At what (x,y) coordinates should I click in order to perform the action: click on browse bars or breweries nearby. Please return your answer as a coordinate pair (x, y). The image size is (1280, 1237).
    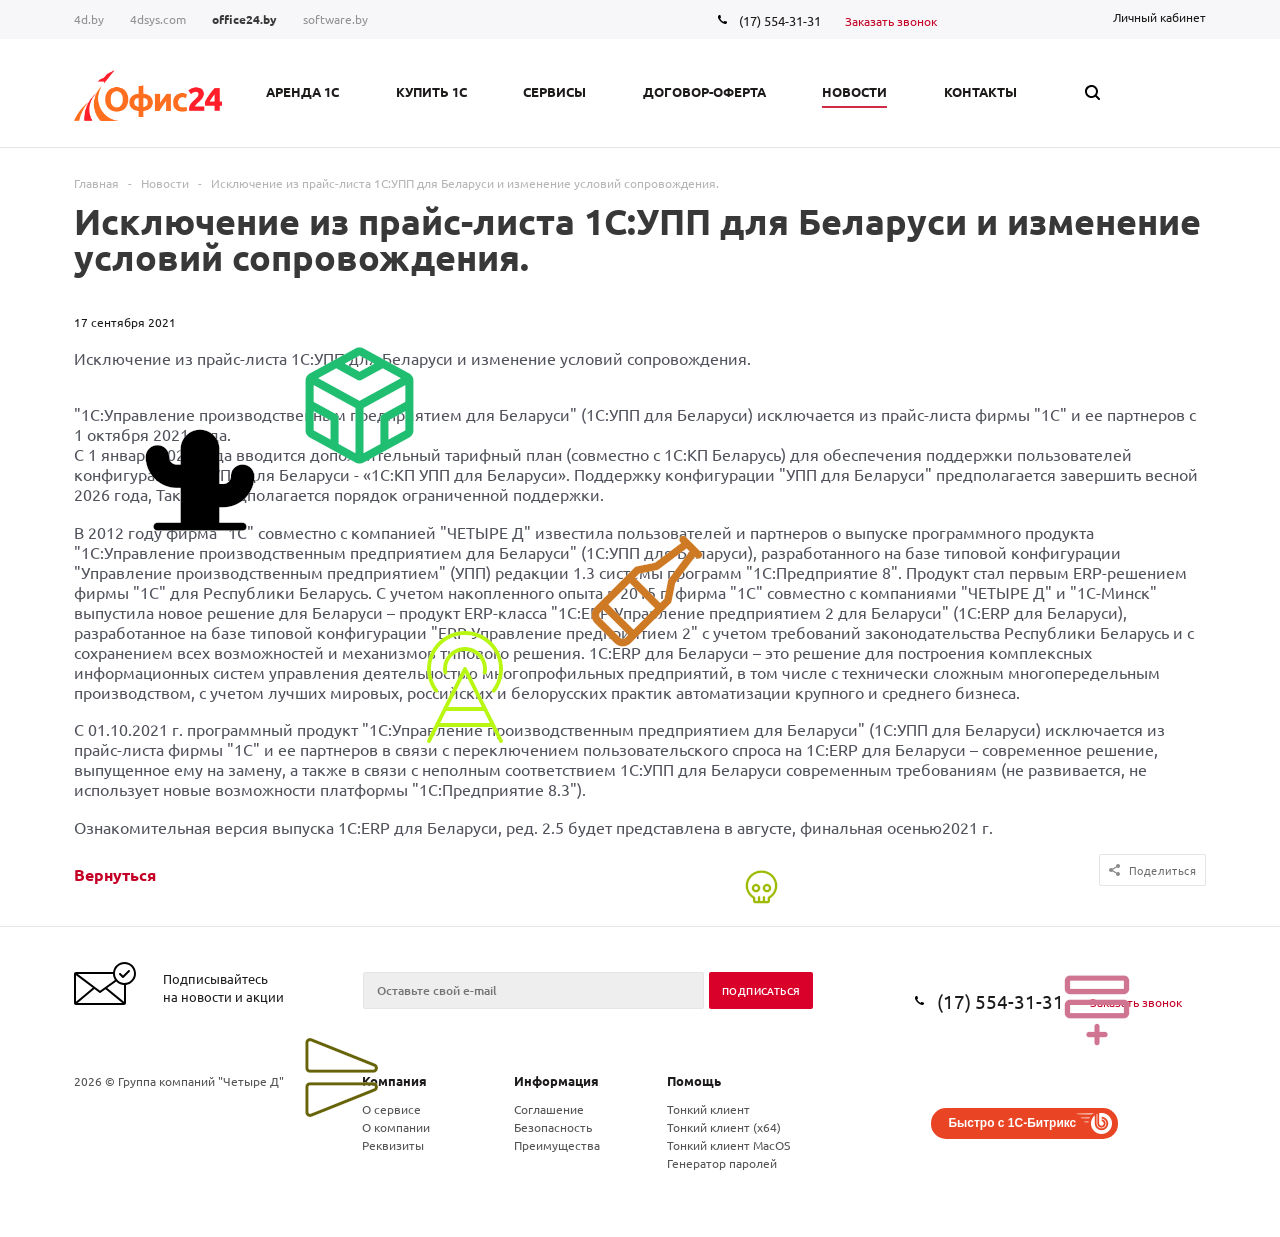
    Looking at the image, I should click on (645, 593).